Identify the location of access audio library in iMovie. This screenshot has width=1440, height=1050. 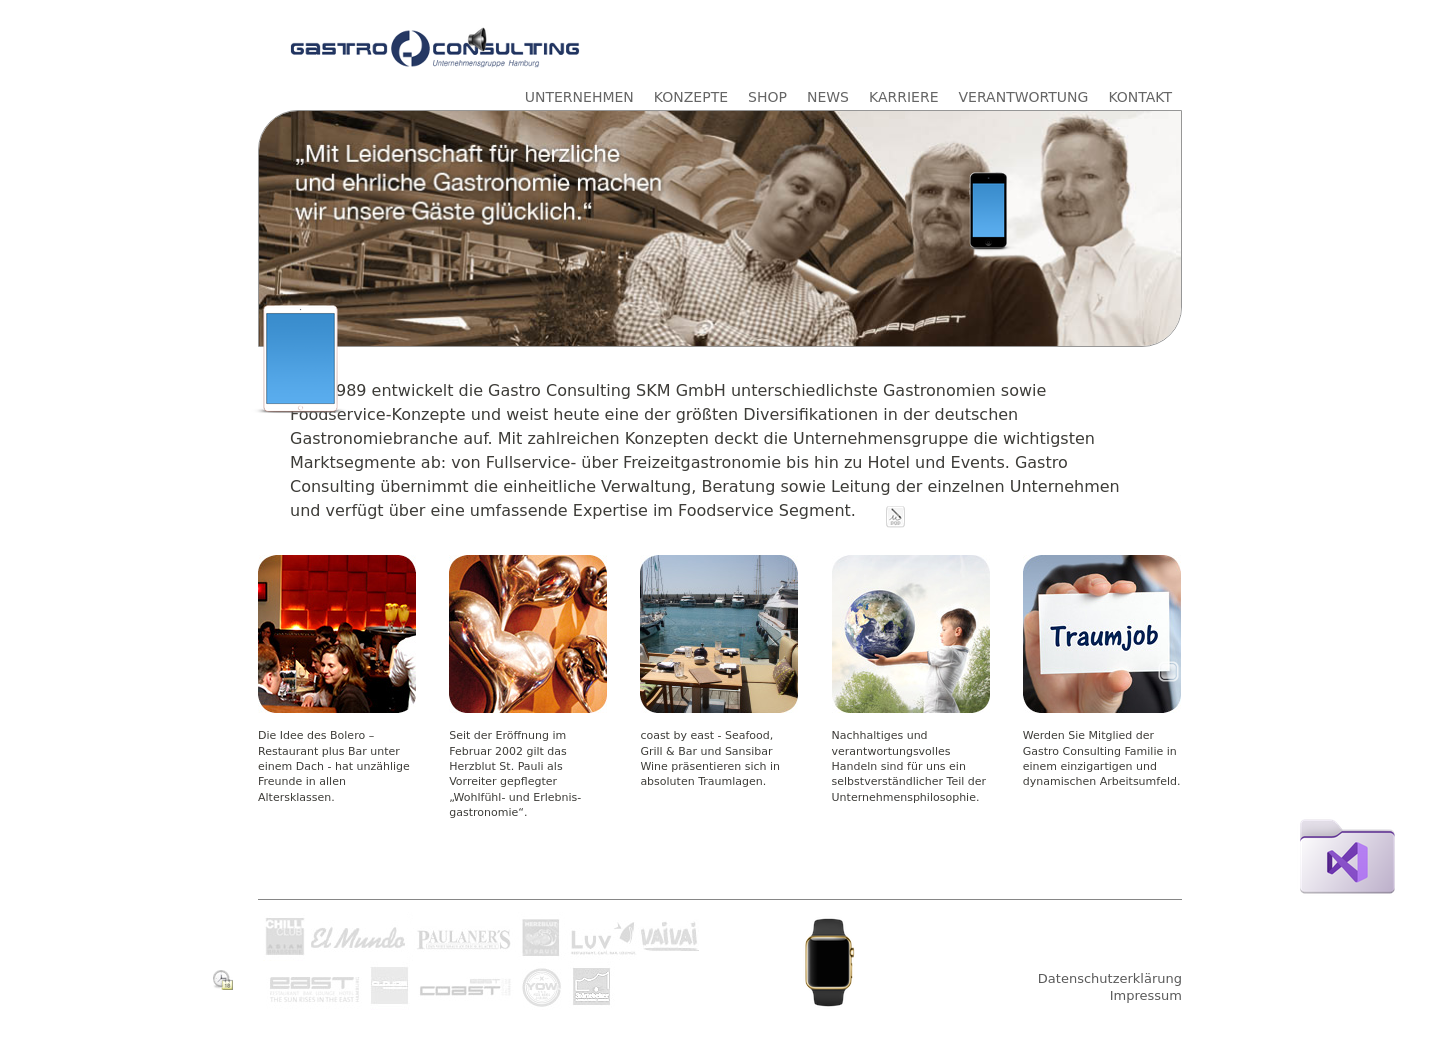
(477, 39).